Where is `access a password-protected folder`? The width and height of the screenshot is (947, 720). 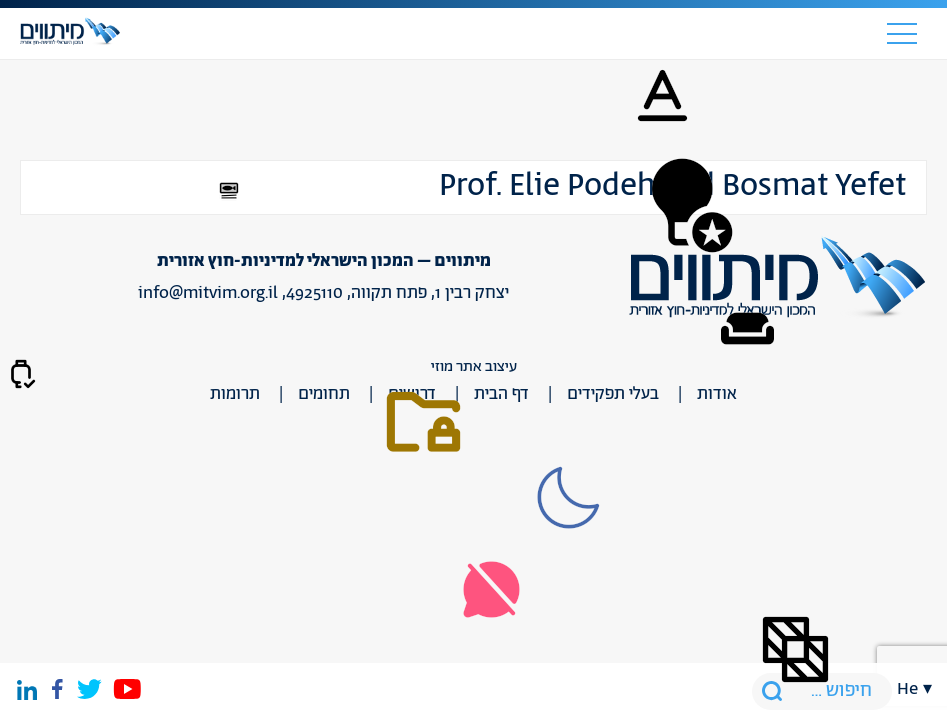 access a password-protected folder is located at coordinates (423, 420).